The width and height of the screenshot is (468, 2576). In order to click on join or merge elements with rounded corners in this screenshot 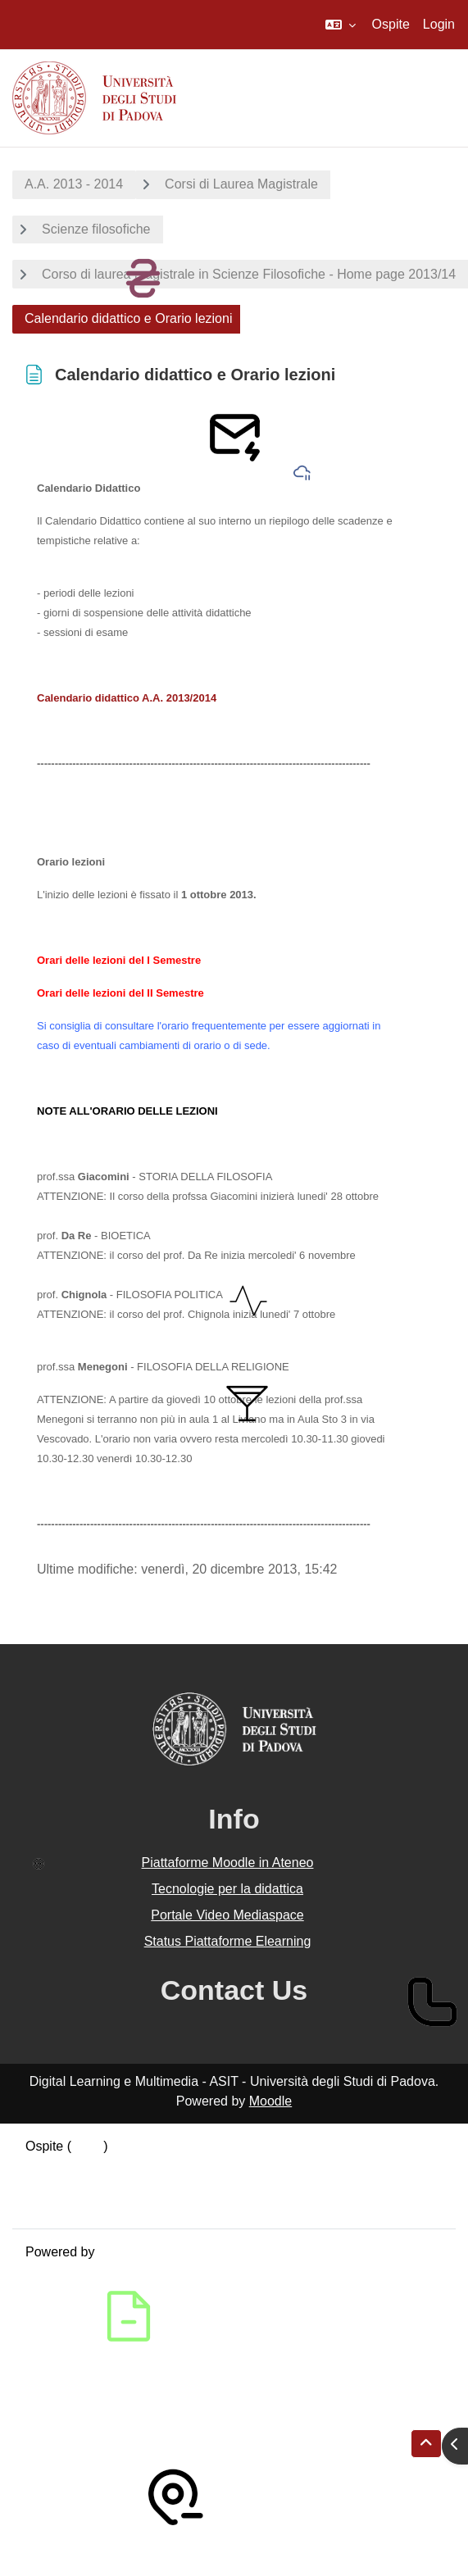, I will do `click(432, 2001)`.